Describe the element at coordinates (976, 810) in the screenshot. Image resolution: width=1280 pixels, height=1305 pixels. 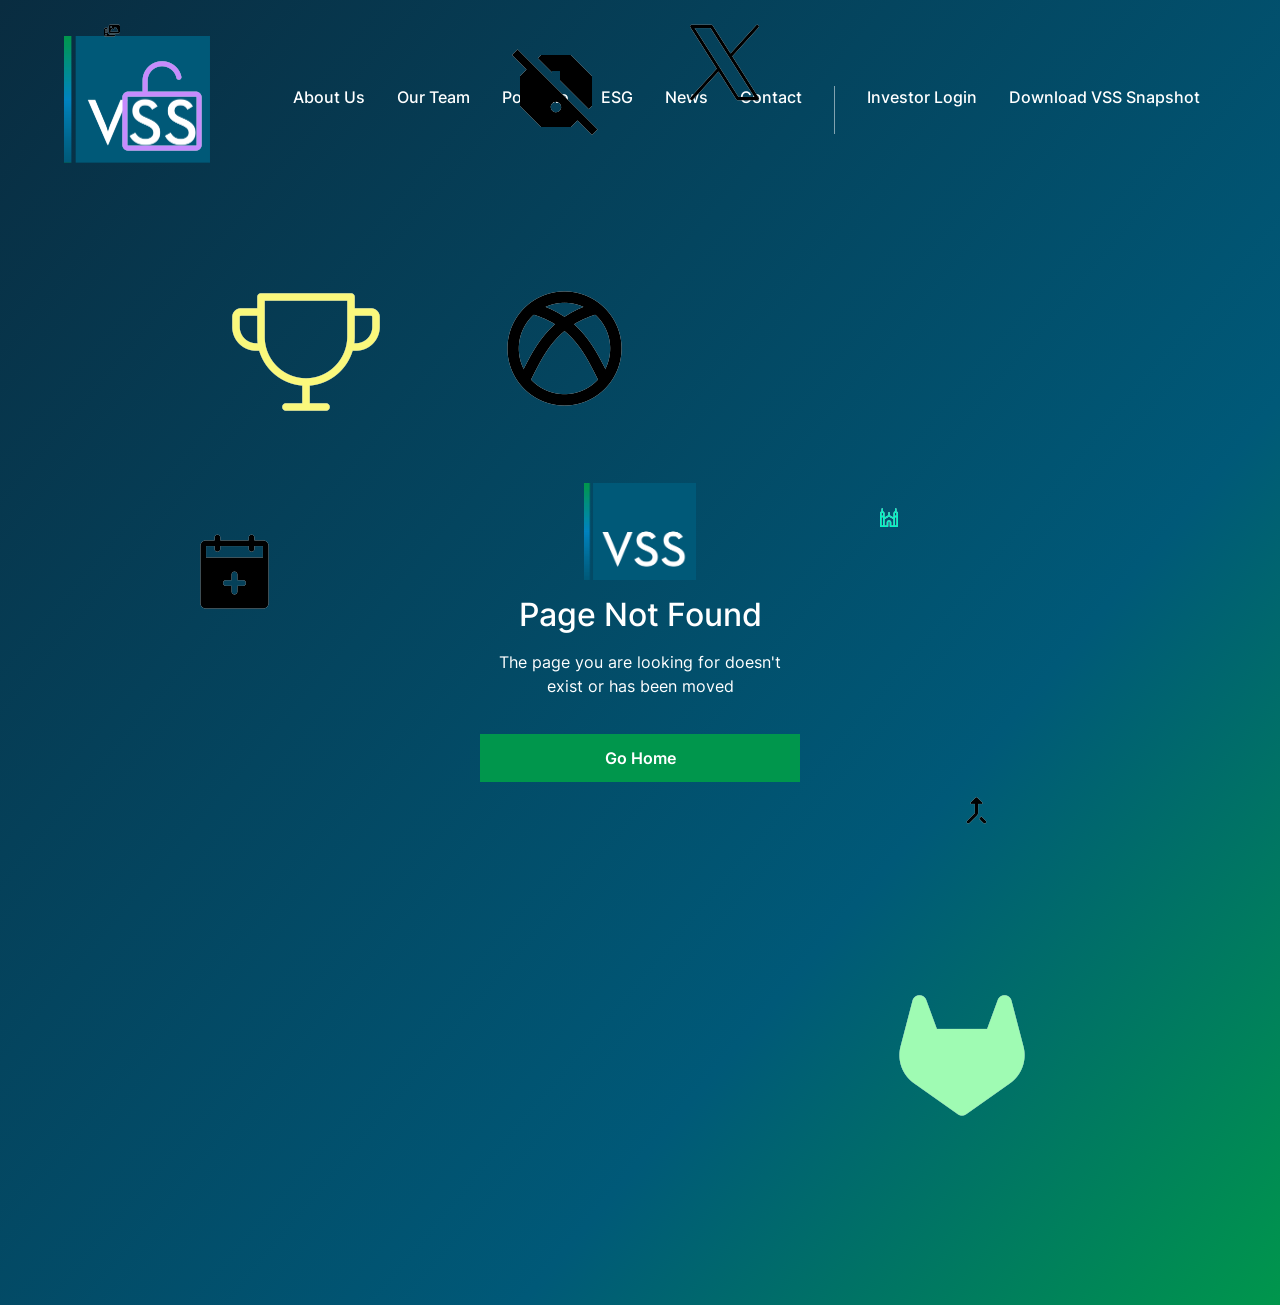
I see `merge branches or items together` at that location.